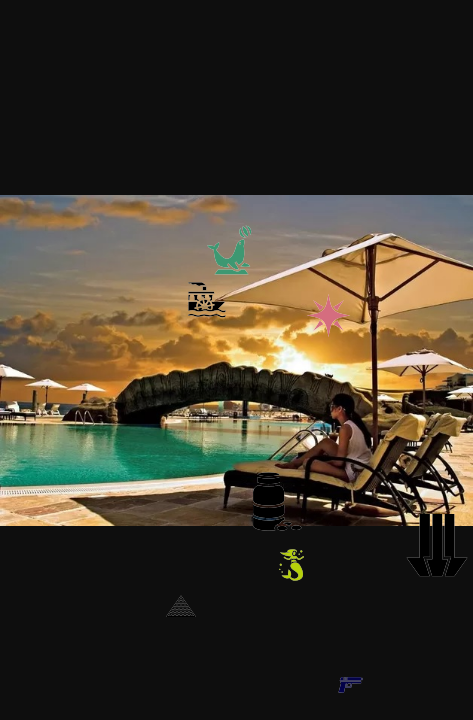 The height and width of the screenshot is (720, 473). What do you see at coordinates (181, 607) in the screenshot?
I see `view information about the Louvre museum` at bounding box center [181, 607].